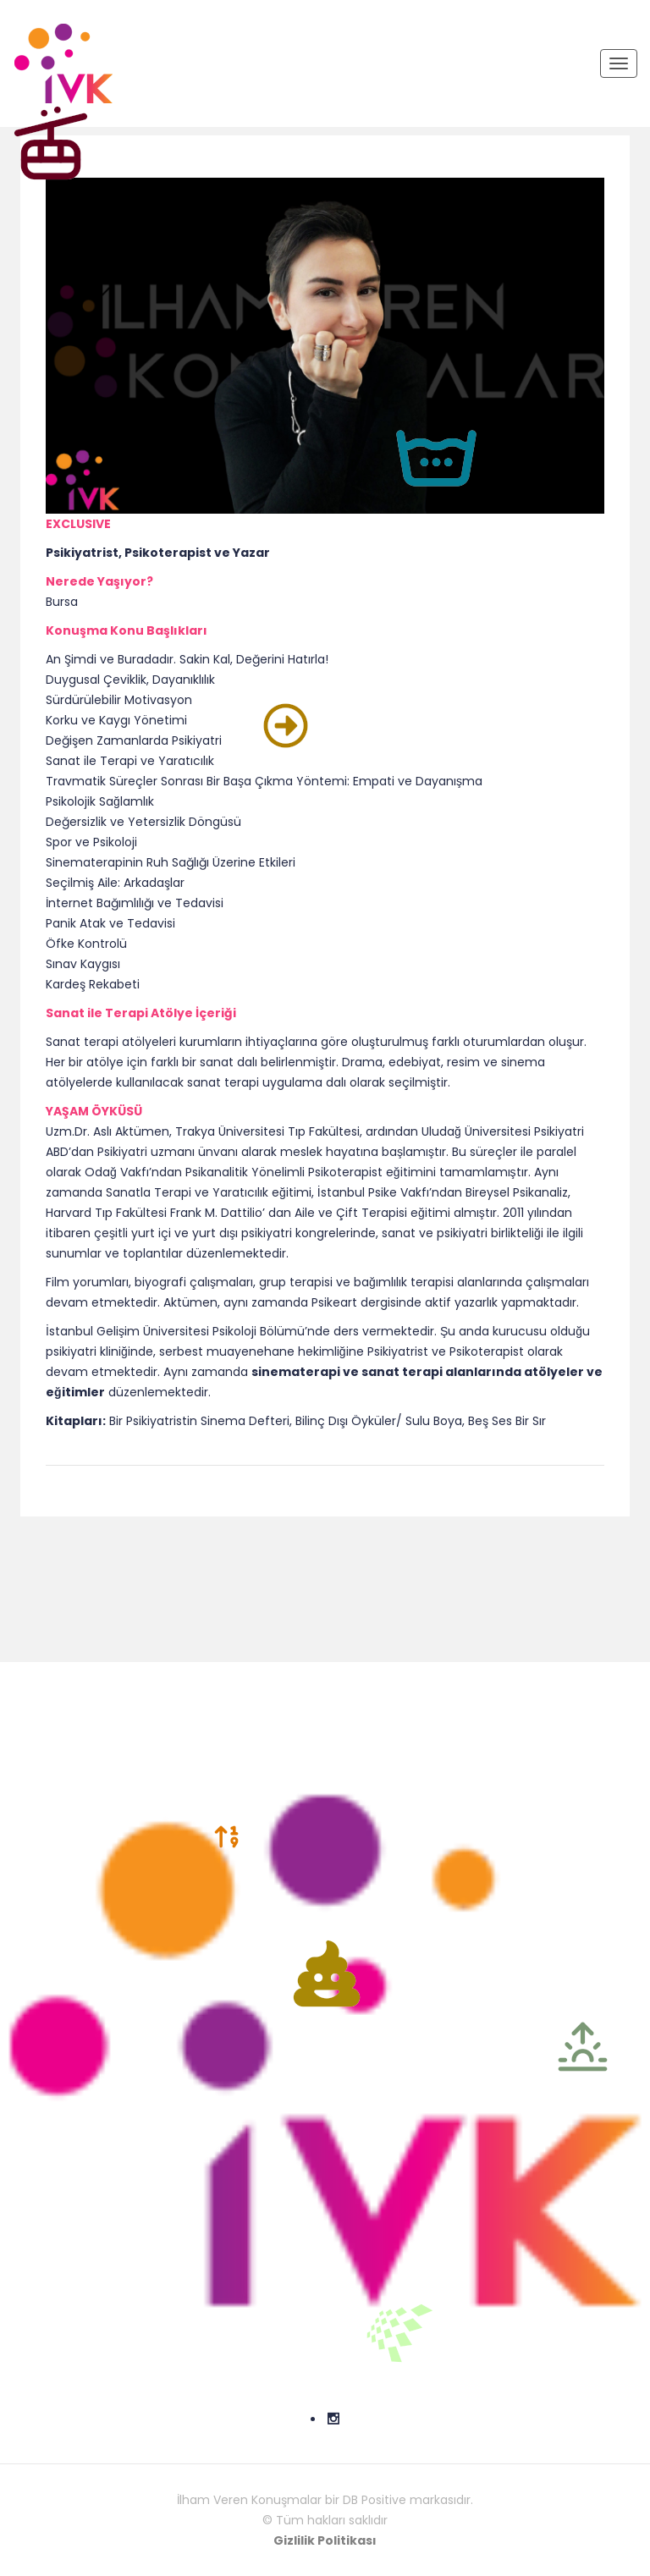 Image resolution: width=650 pixels, height=2576 pixels. What do you see at coordinates (51, 143) in the screenshot?
I see `access cable car or gondola transit options` at bounding box center [51, 143].